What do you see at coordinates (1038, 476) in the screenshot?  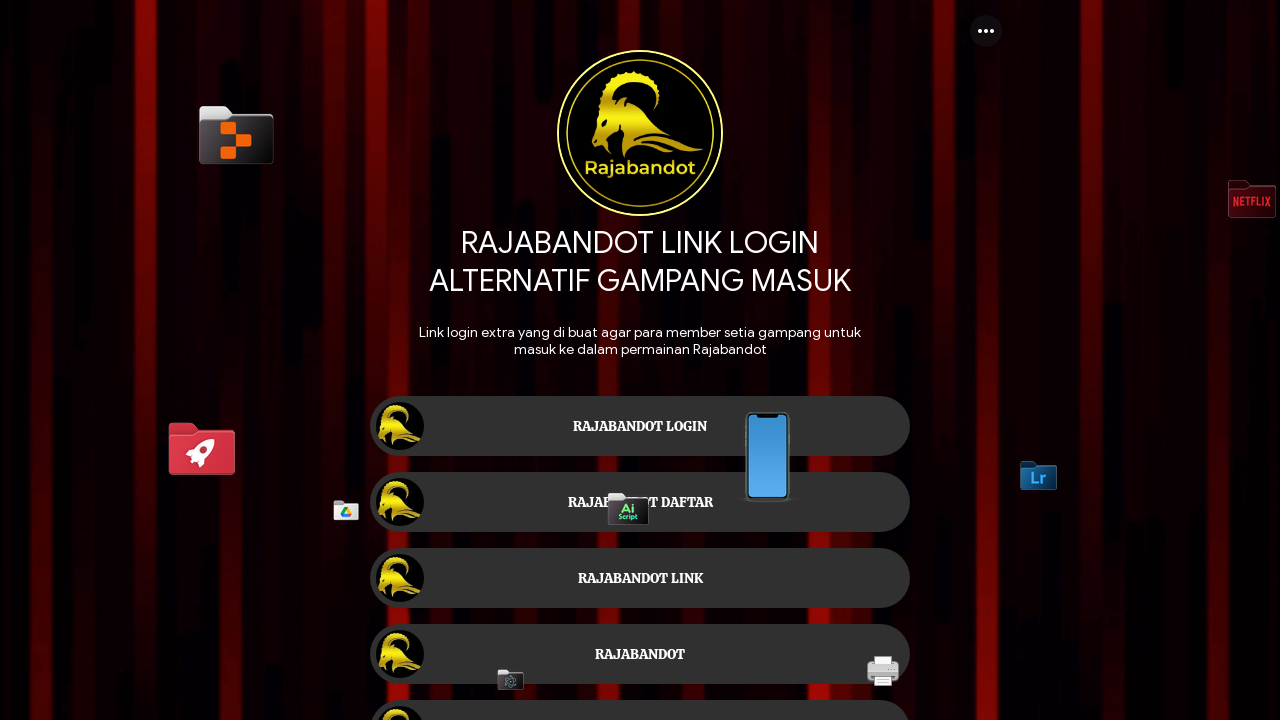 I see `open Adobe Lightroom project folder` at bounding box center [1038, 476].